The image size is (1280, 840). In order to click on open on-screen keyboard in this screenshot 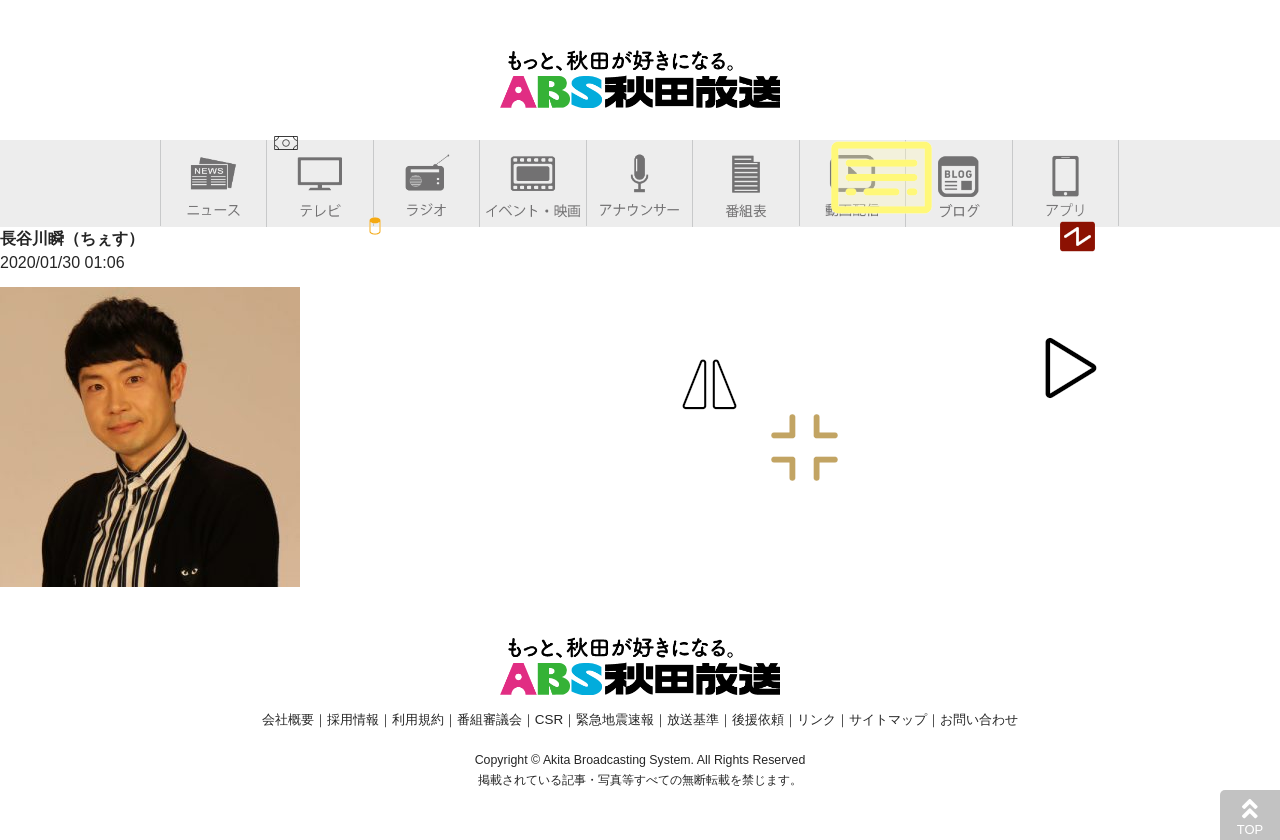, I will do `click(881, 177)`.